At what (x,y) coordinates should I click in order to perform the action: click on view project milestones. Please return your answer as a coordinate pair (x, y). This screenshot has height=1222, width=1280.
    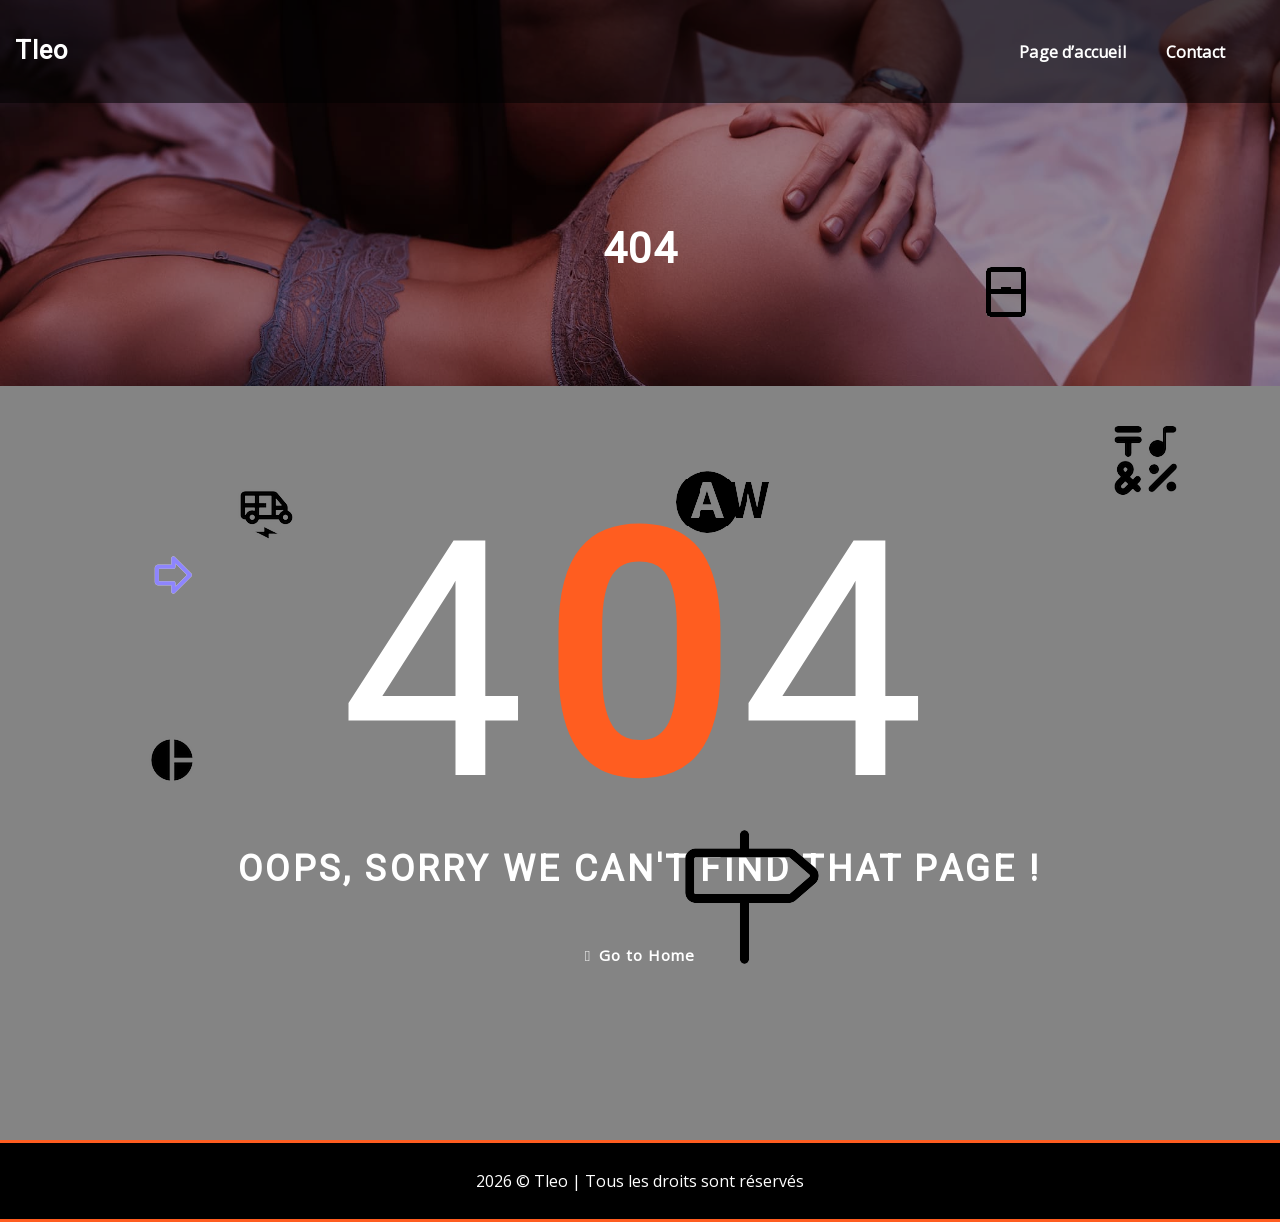
    Looking at the image, I should click on (746, 897).